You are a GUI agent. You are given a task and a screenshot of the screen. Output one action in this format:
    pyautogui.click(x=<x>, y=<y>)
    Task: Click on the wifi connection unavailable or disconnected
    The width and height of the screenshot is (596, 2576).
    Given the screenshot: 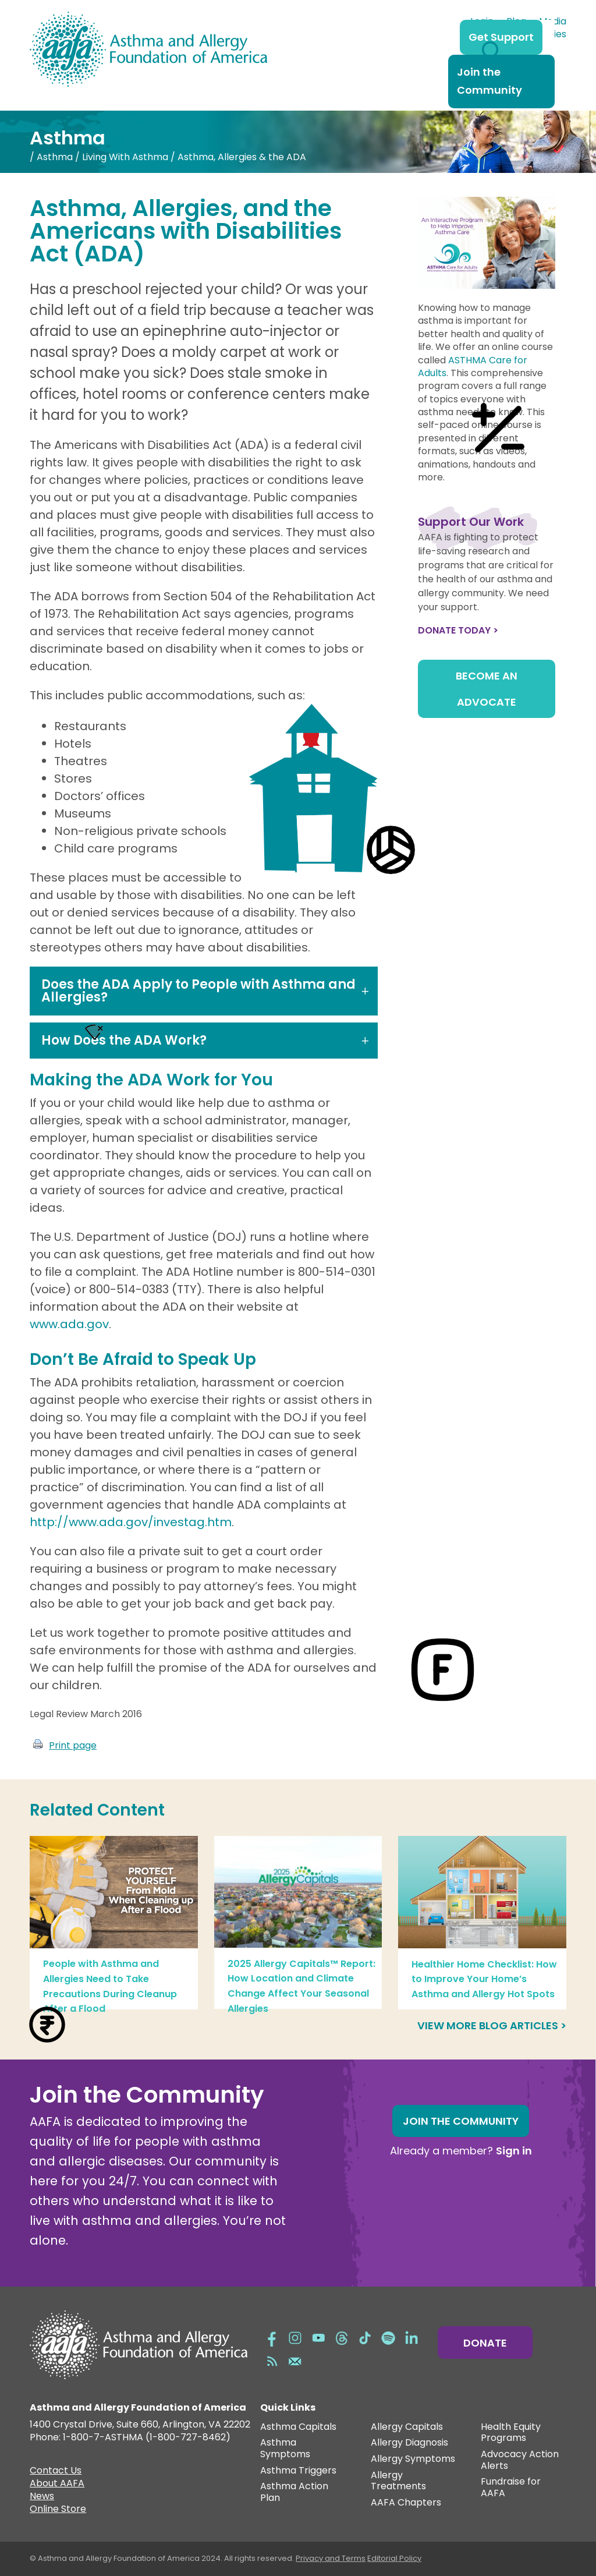 What is the action you would take?
    pyautogui.click(x=94, y=1032)
    